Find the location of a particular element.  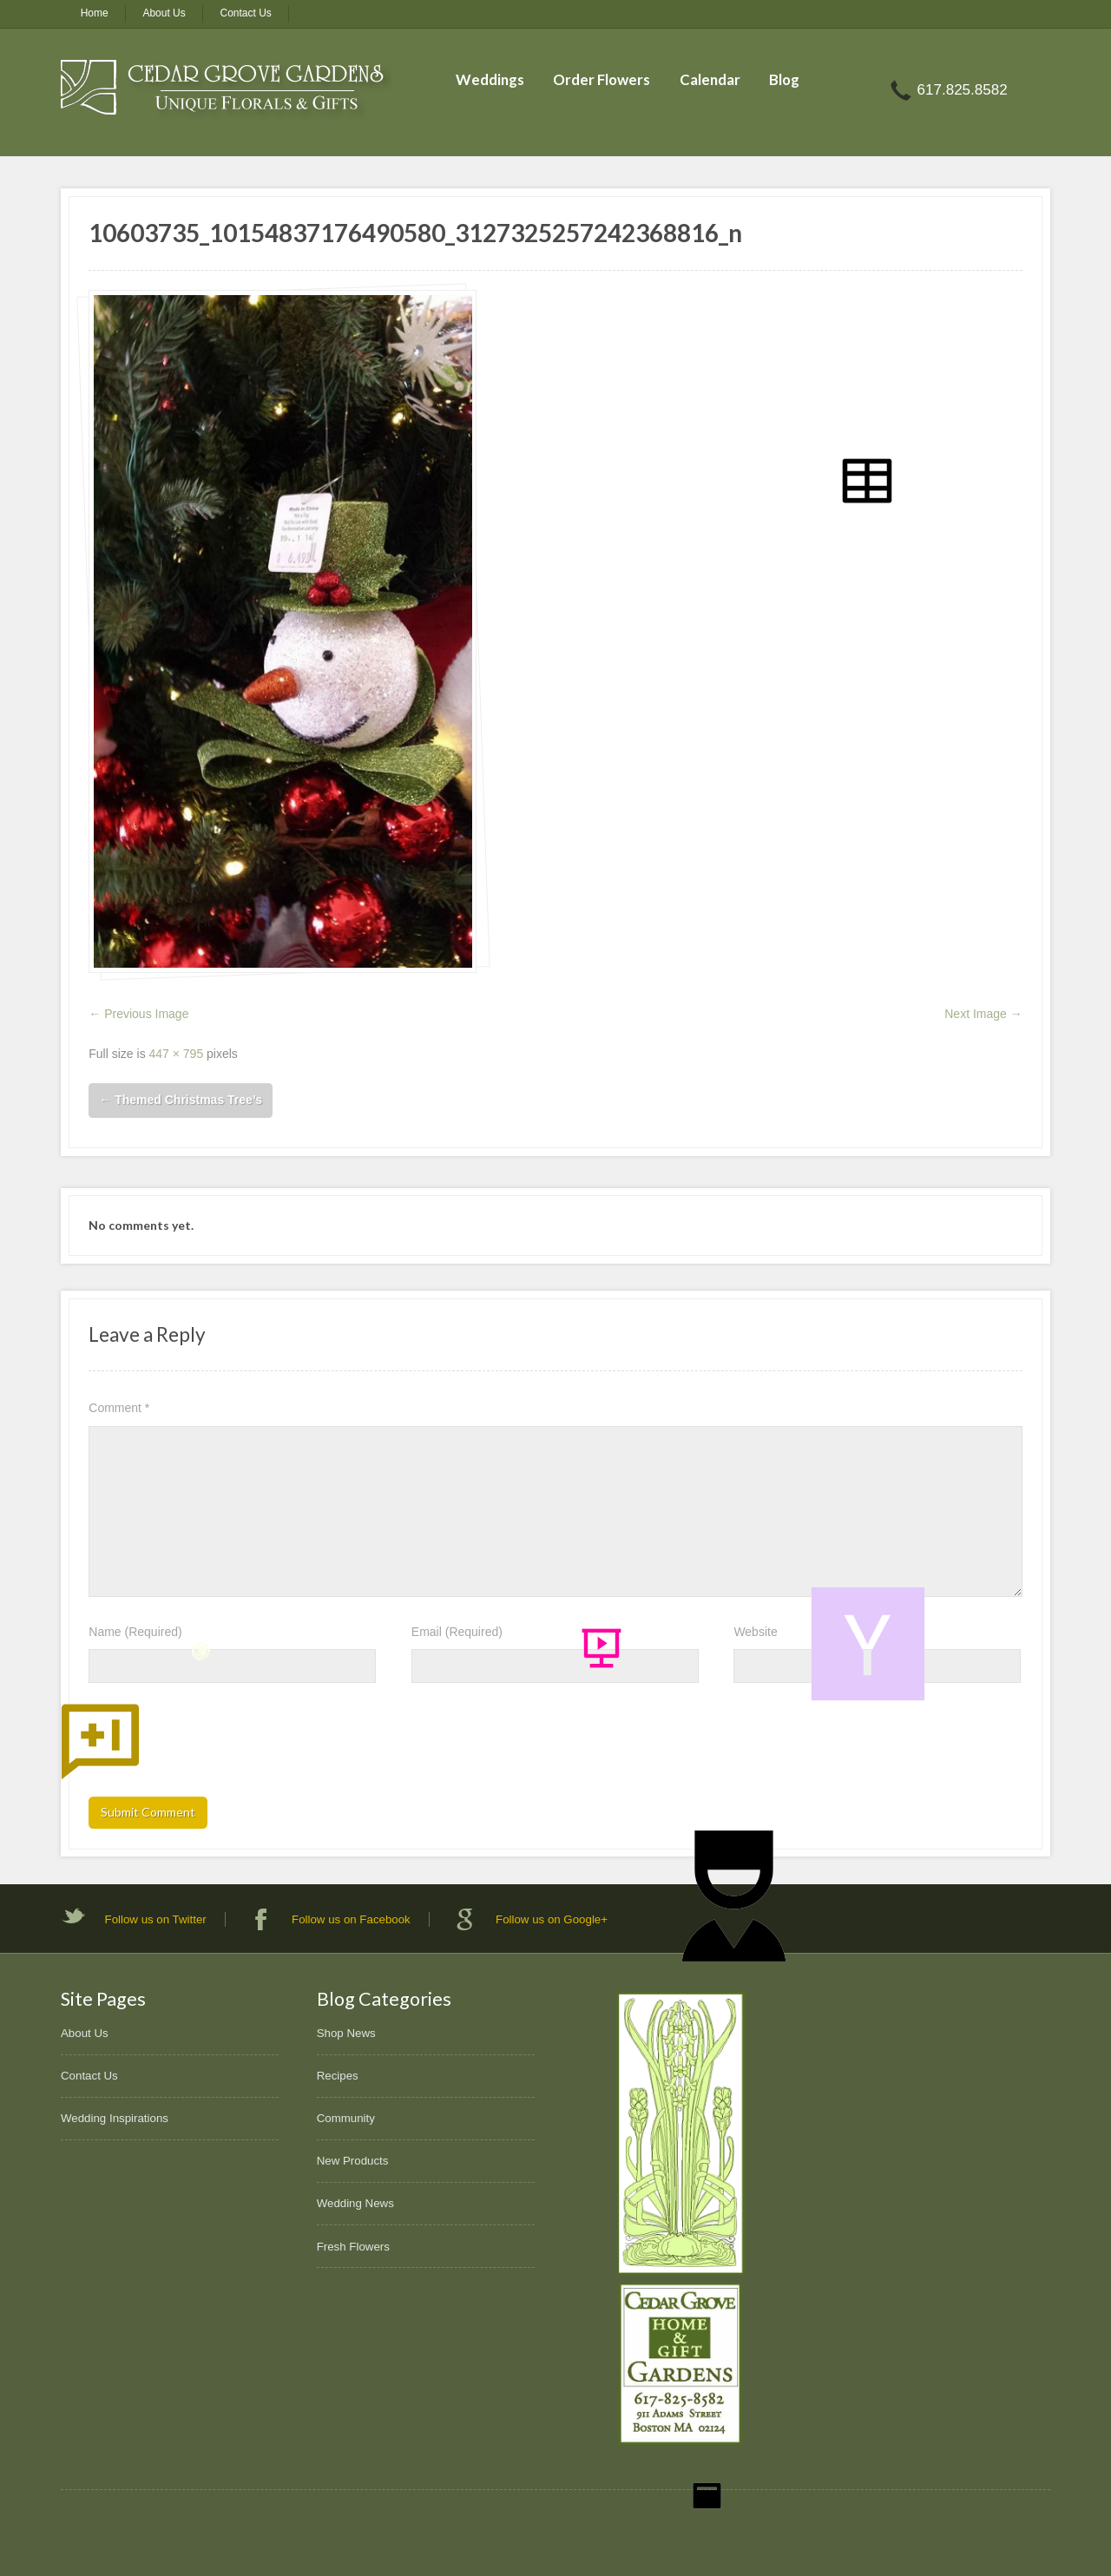

Y Combinator logo is located at coordinates (868, 1644).